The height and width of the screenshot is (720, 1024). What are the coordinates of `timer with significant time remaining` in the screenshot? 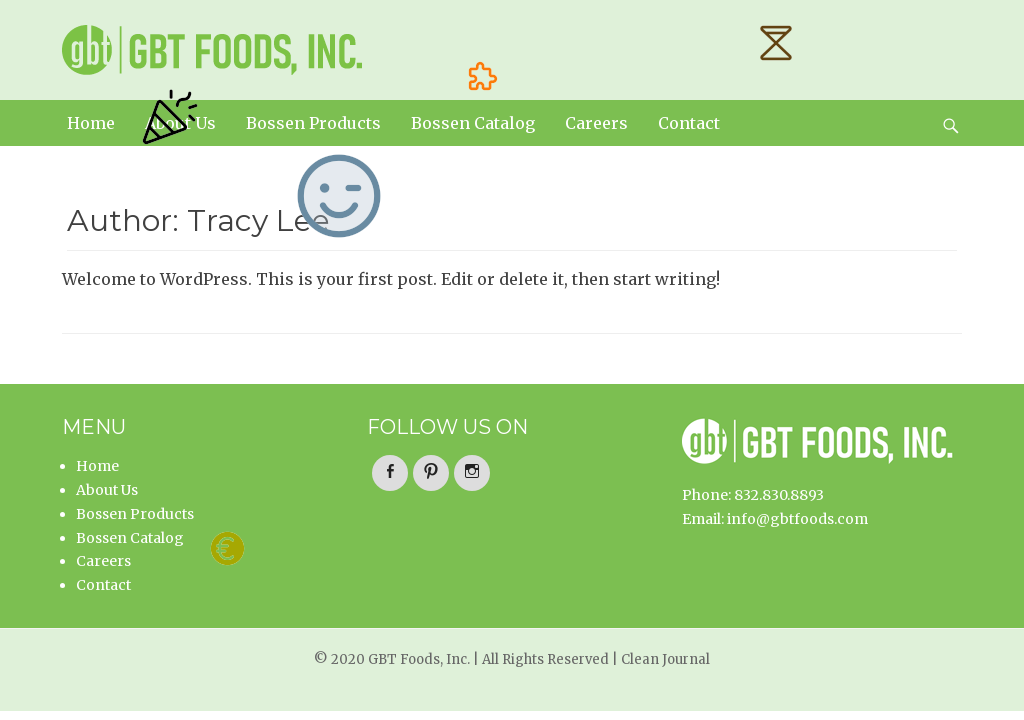 It's located at (776, 43).